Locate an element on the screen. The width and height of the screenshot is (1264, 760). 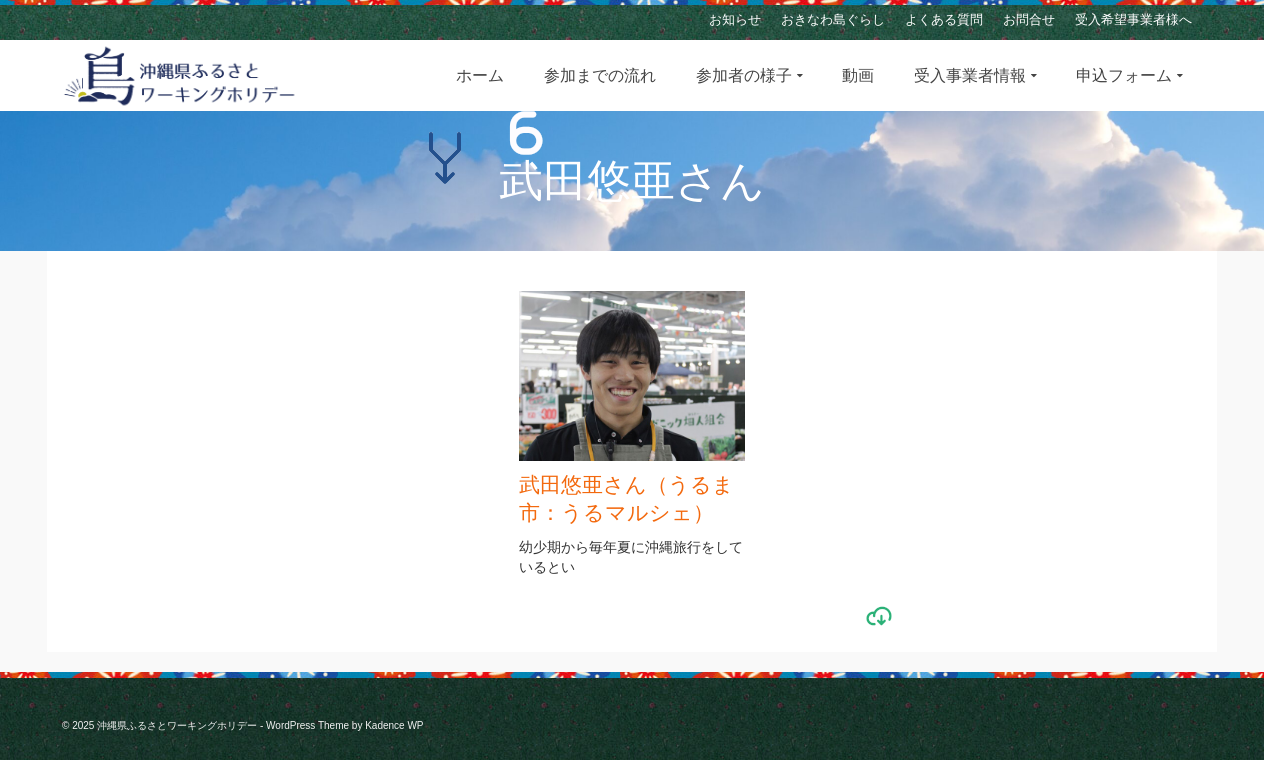
download from cloud storage is located at coordinates (879, 616).